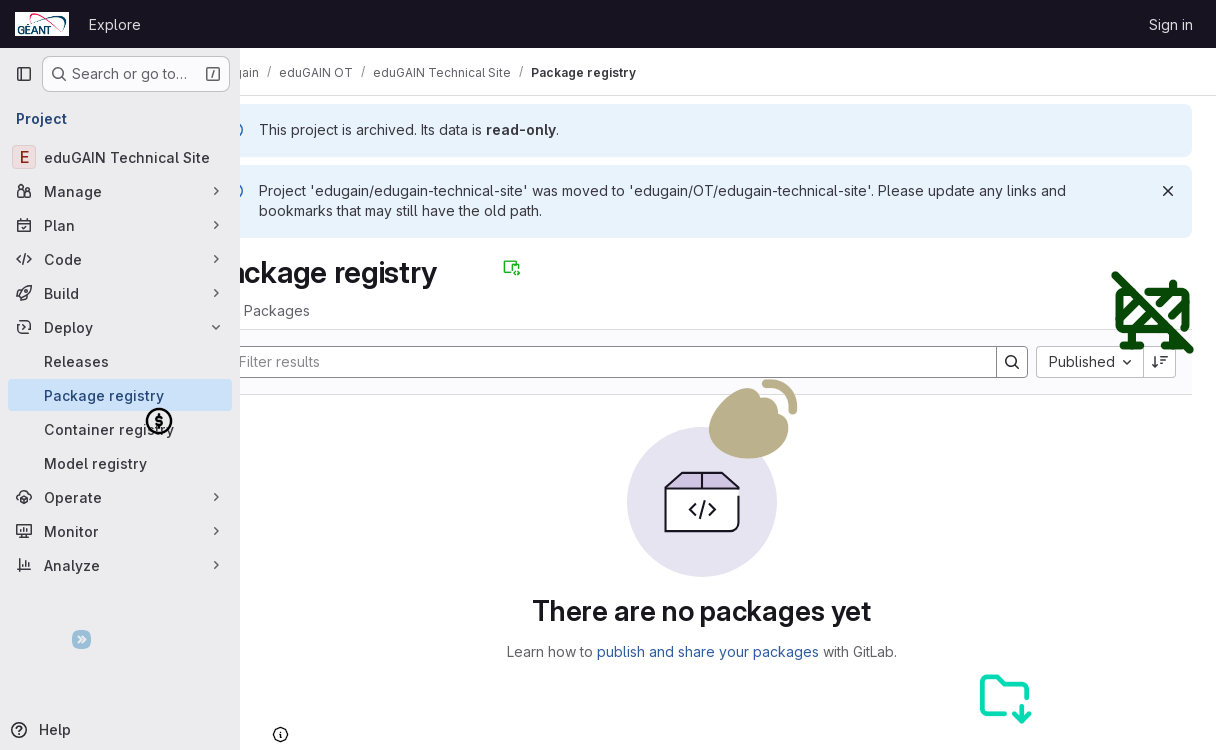  Describe the element at coordinates (753, 419) in the screenshot. I see `open weibo app` at that location.